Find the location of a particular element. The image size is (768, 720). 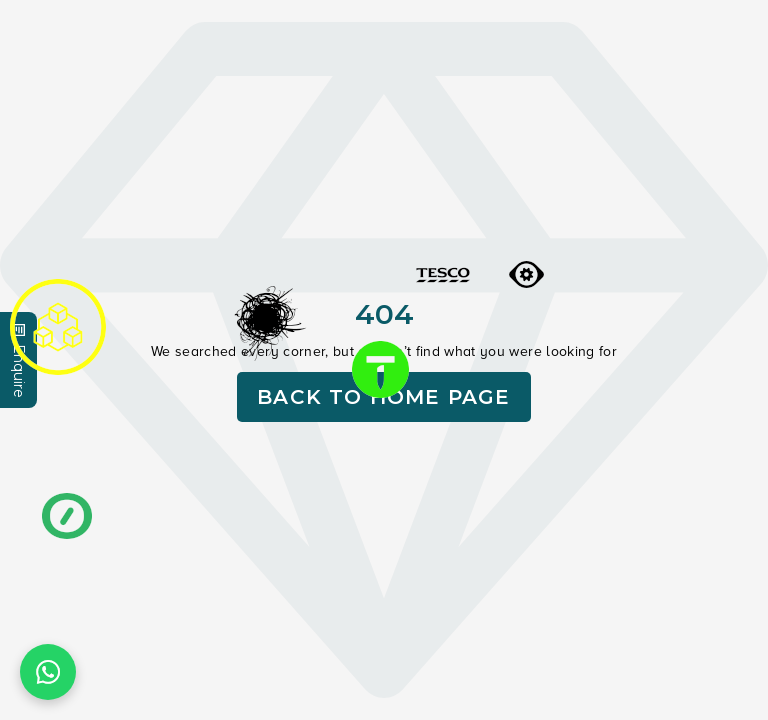

tRPC framework logo is located at coordinates (58, 327).